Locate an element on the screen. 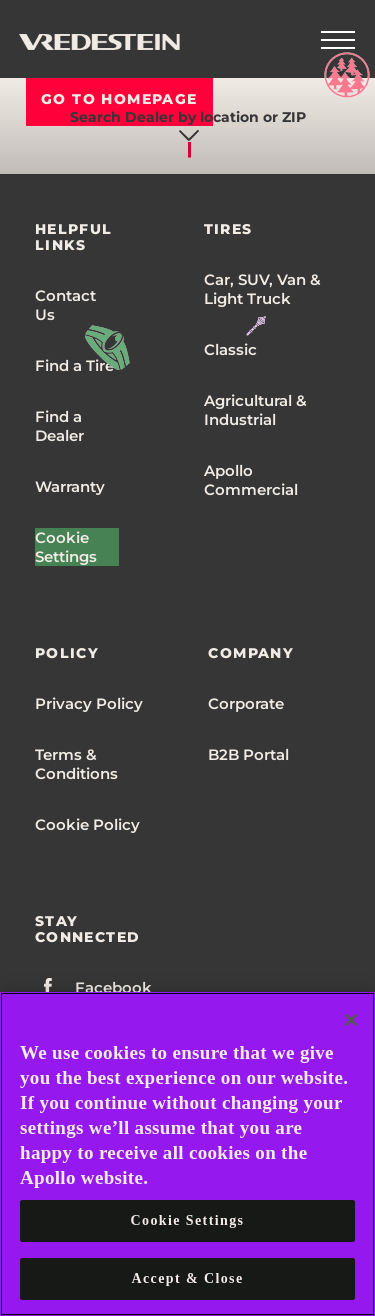 This screenshot has width=375, height=1316. select flanged mace as equipped weapon is located at coordinates (256, 325).